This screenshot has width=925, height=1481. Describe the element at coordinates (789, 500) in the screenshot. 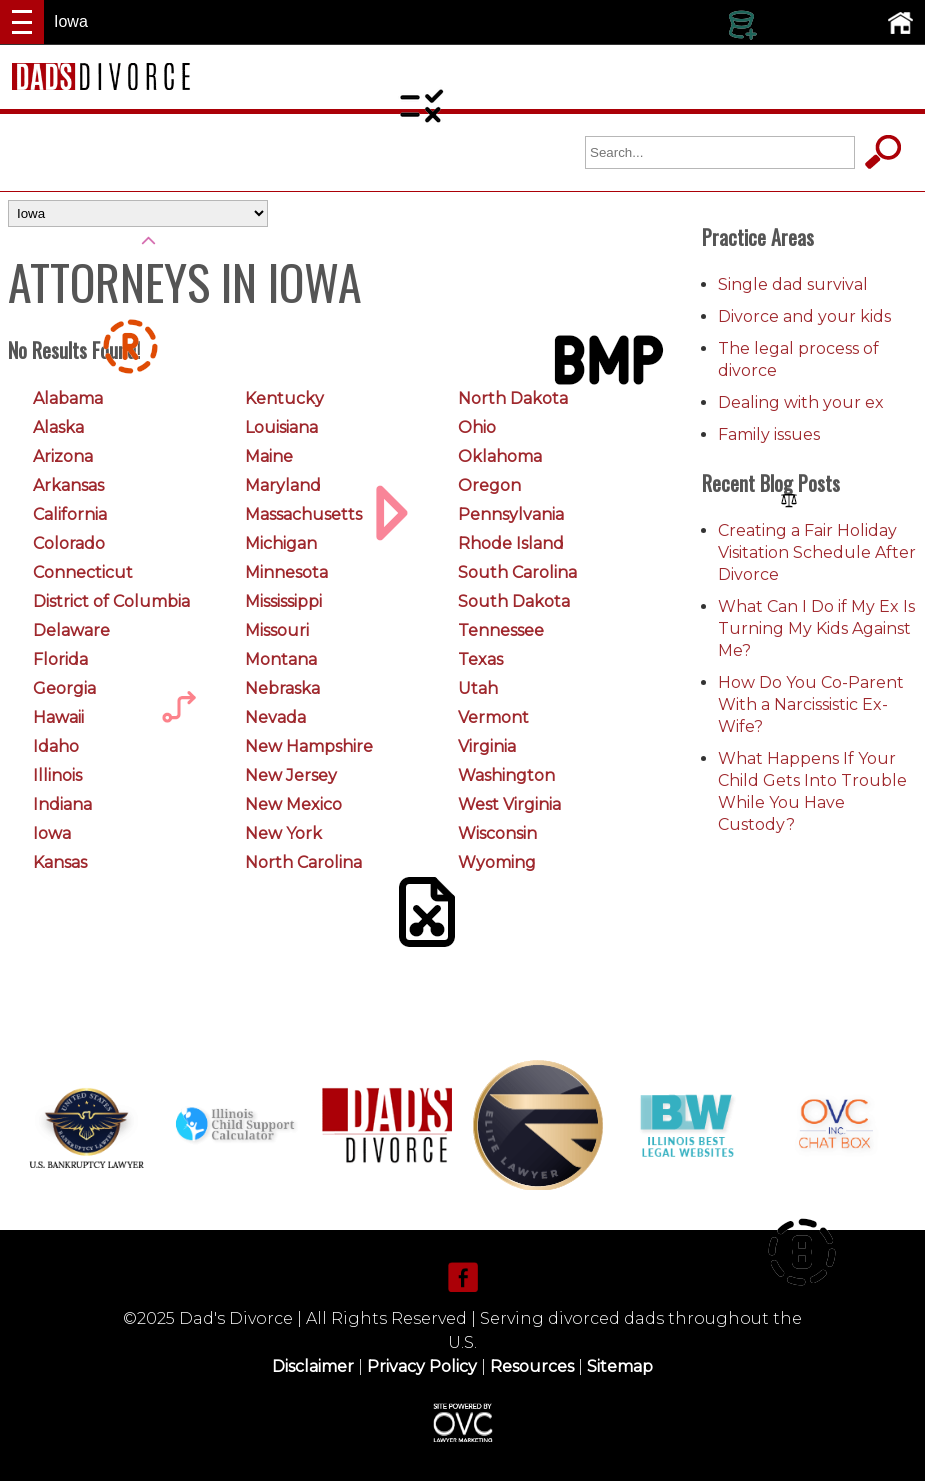

I see `access legal or compliance settings` at that location.